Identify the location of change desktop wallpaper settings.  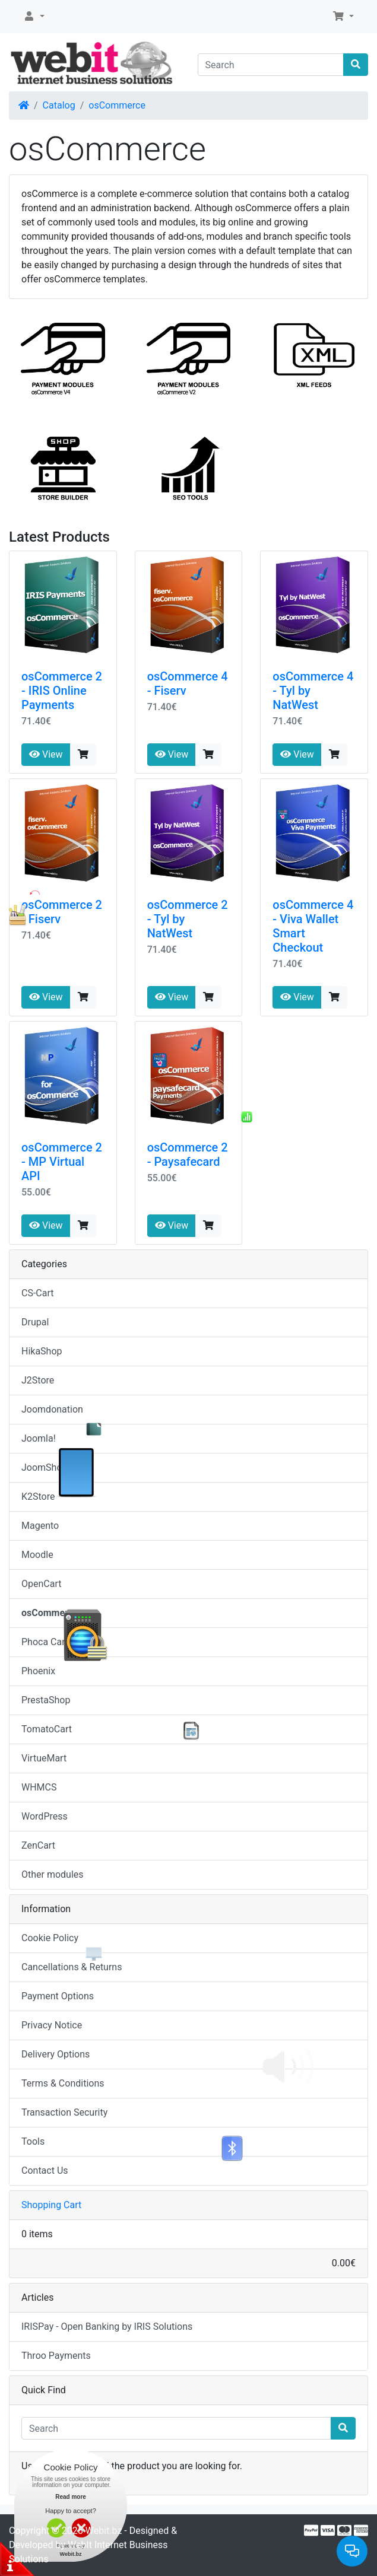
(94, 1429).